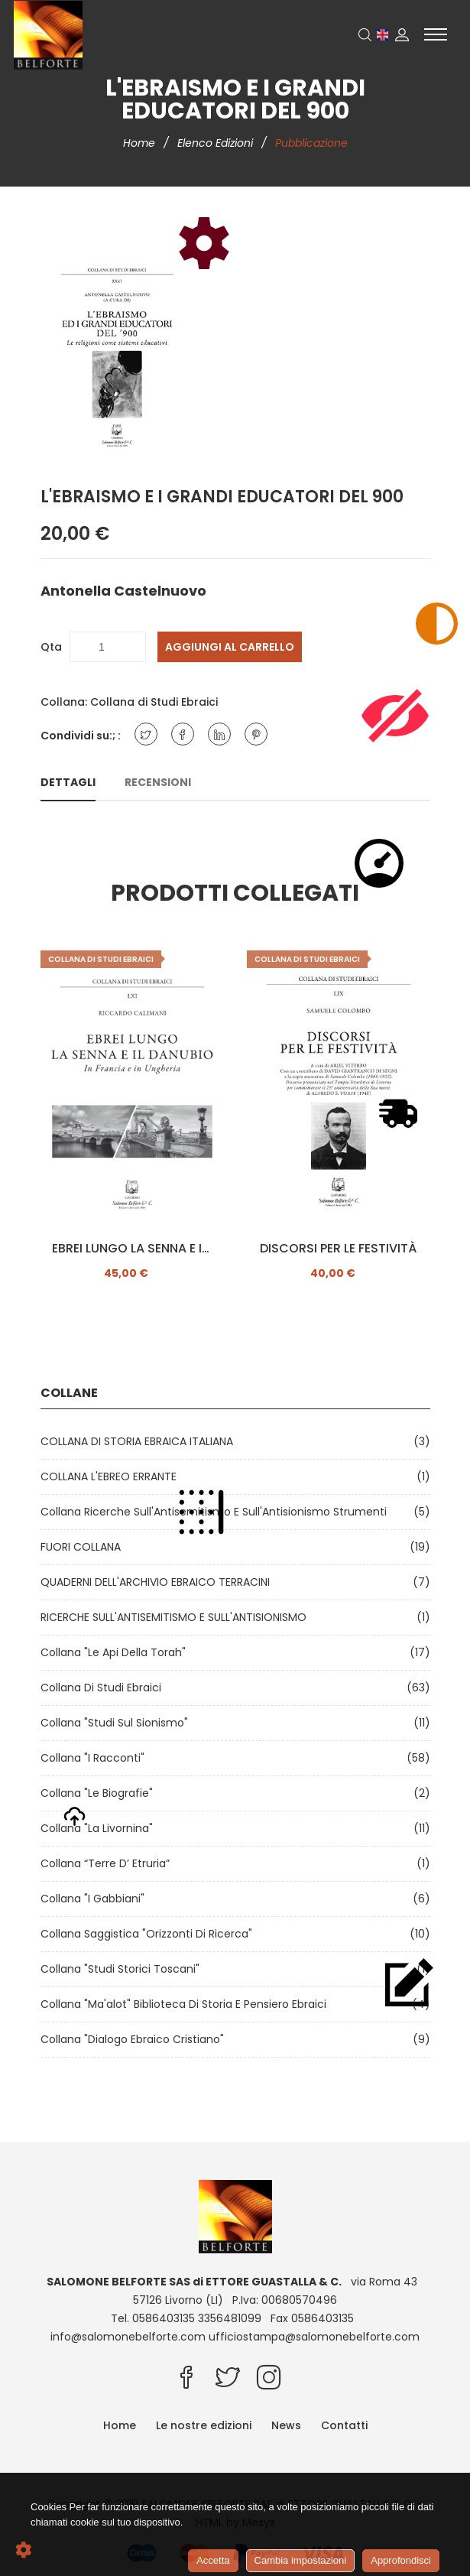  What do you see at coordinates (409, 1982) in the screenshot?
I see `compose a new message or document` at bounding box center [409, 1982].